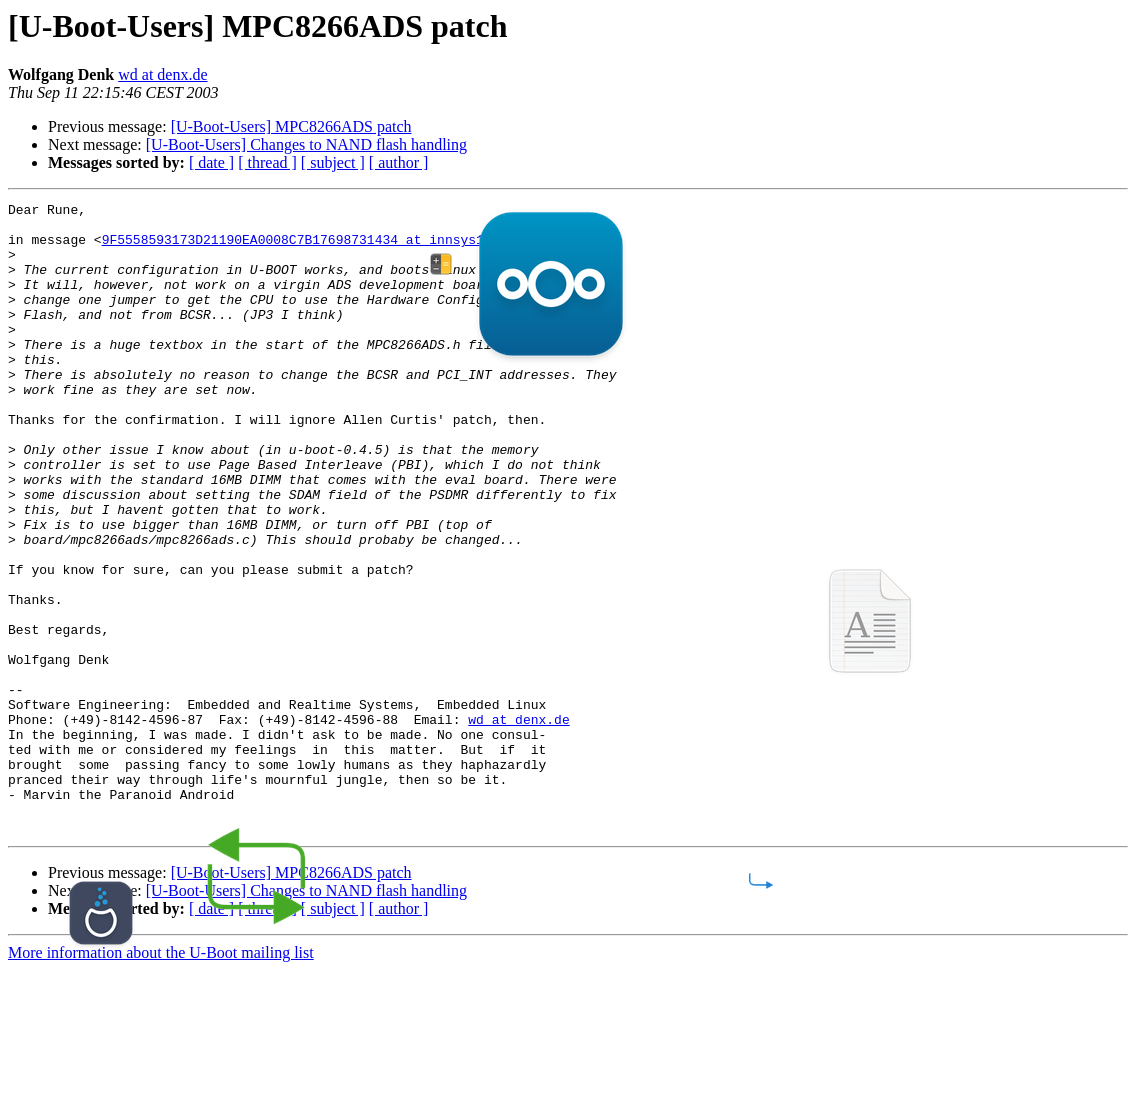 This screenshot has height=1096, width=1136. Describe the element at coordinates (551, 284) in the screenshot. I see `open nextcloud app` at that location.